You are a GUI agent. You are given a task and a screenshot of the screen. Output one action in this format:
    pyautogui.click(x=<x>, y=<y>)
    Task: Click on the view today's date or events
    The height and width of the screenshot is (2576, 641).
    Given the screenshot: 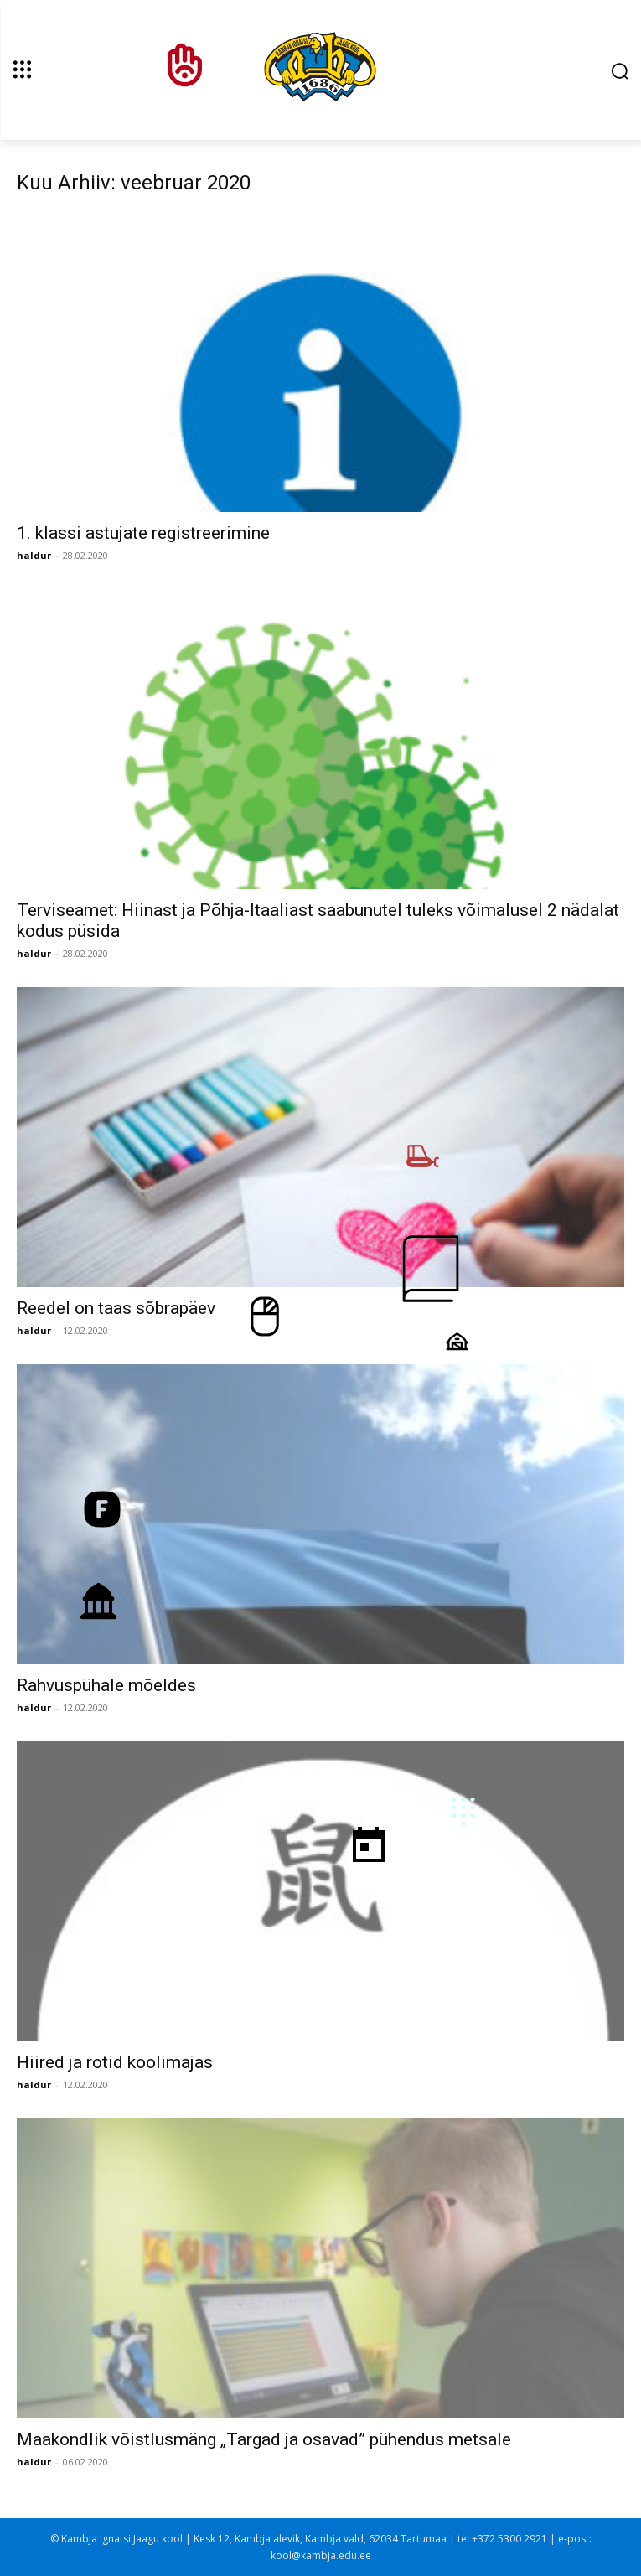 What is the action you would take?
    pyautogui.click(x=369, y=1846)
    